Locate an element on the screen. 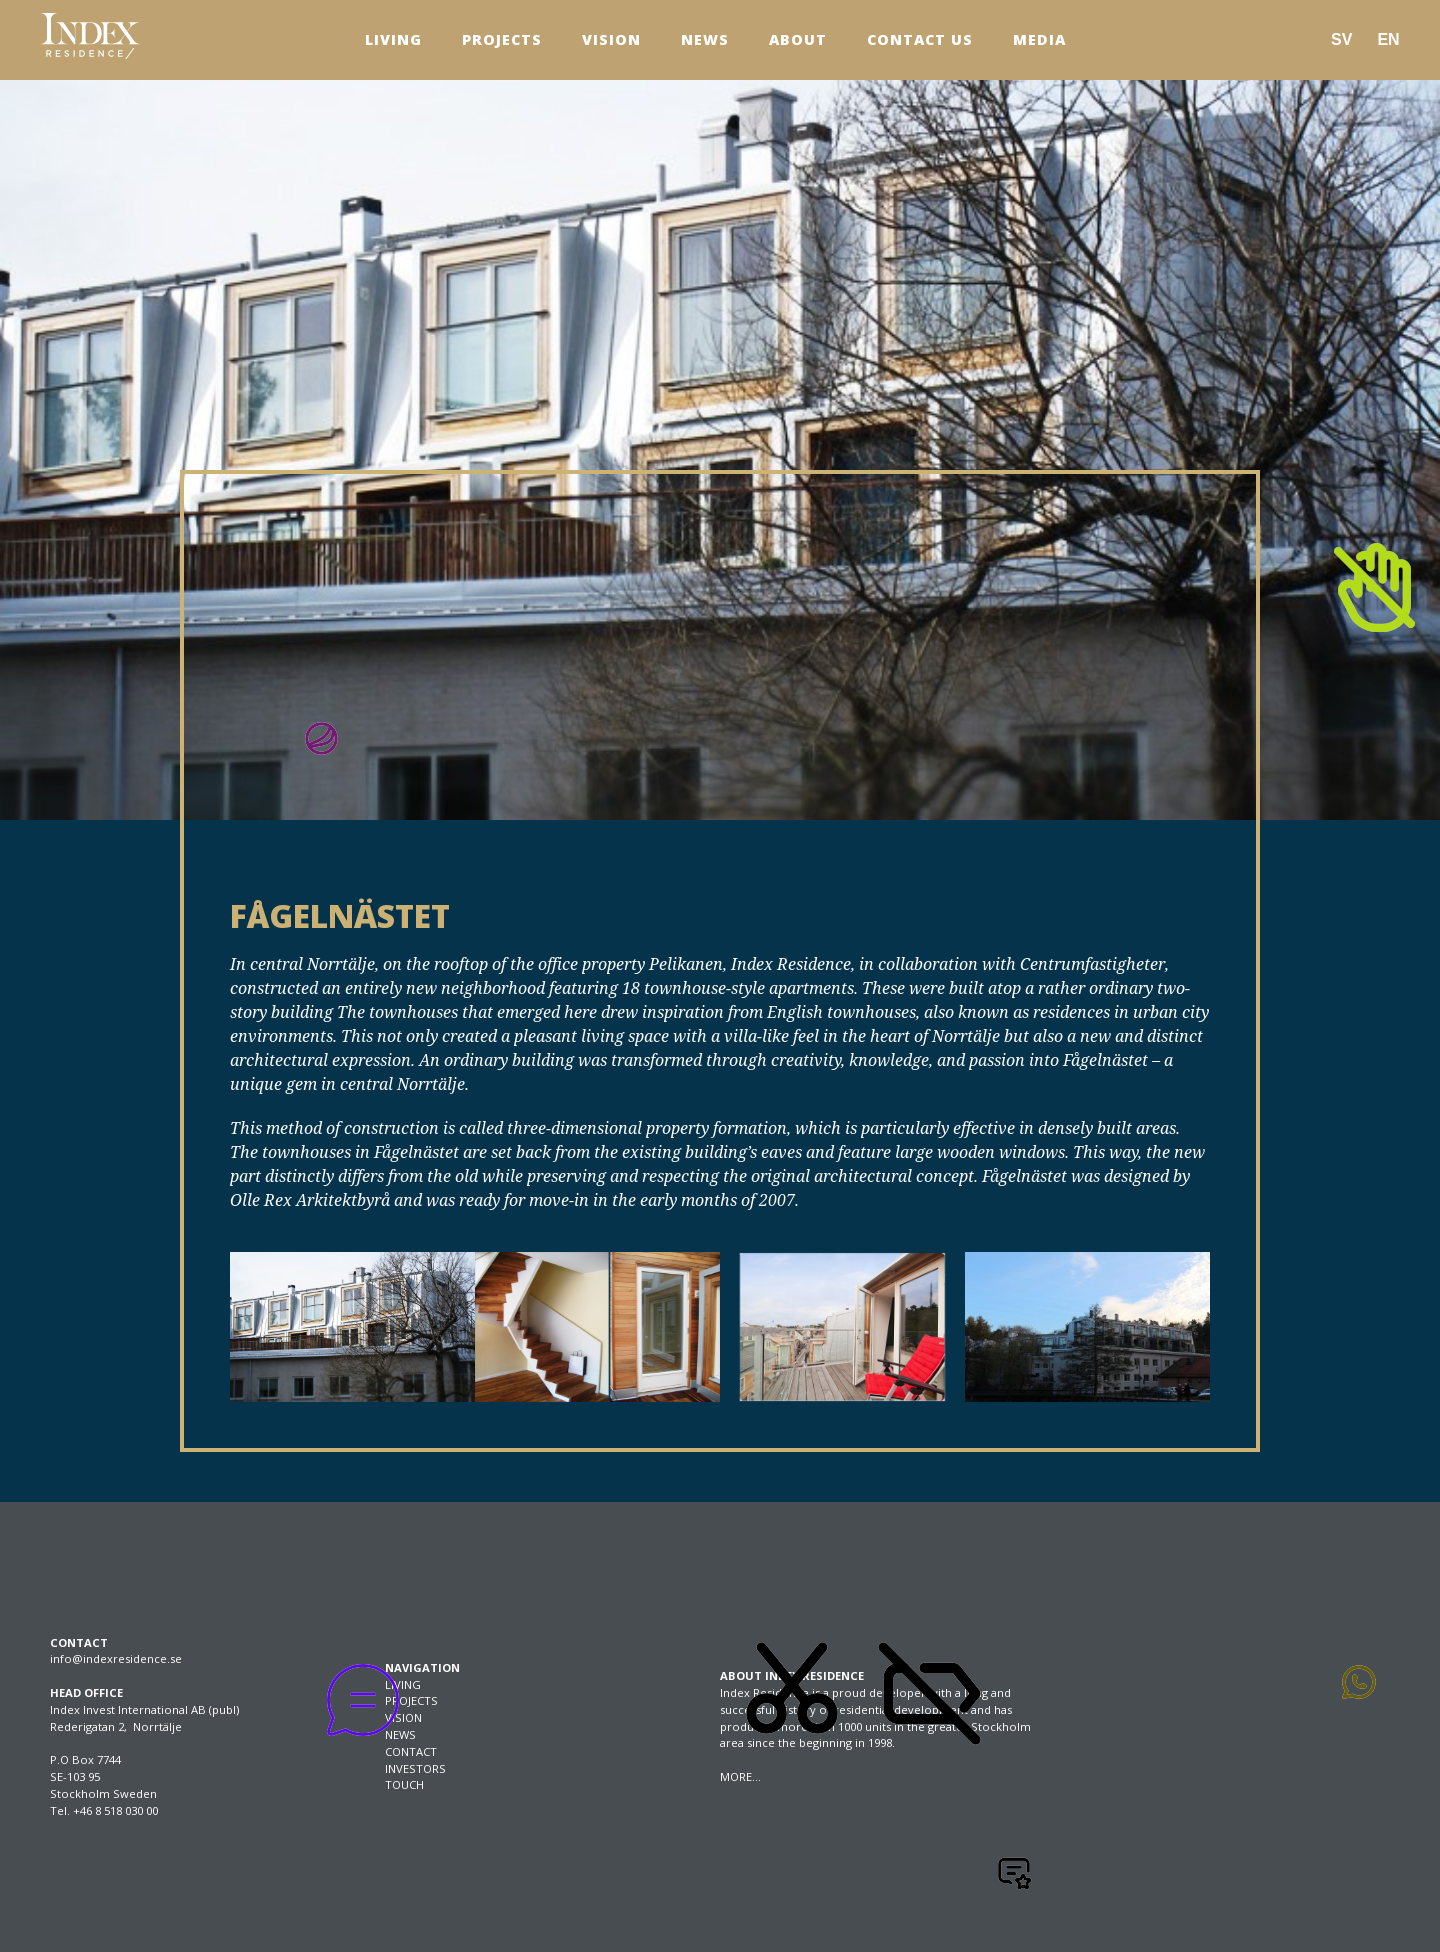 The width and height of the screenshot is (1440, 1952). disable or remove a label is located at coordinates (929, 1693).